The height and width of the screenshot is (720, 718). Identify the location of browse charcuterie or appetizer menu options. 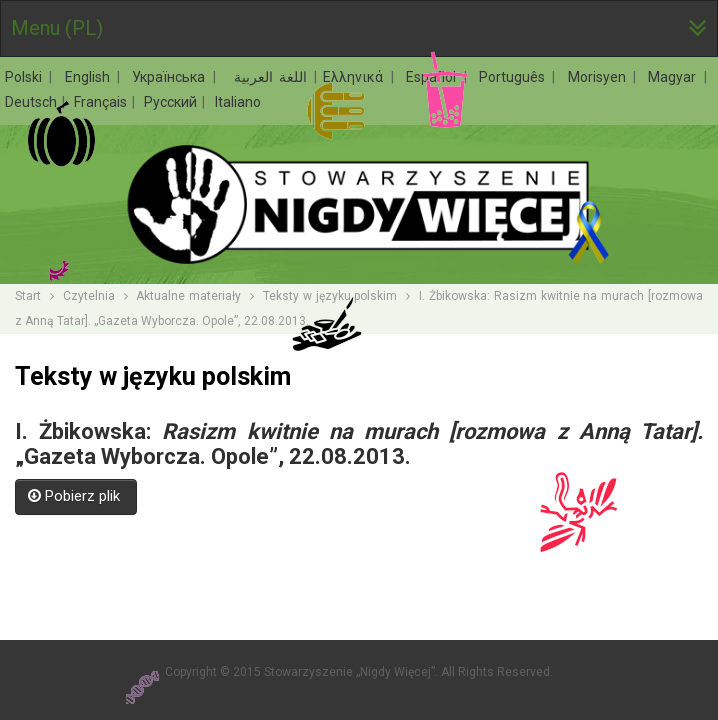
(326, 327).